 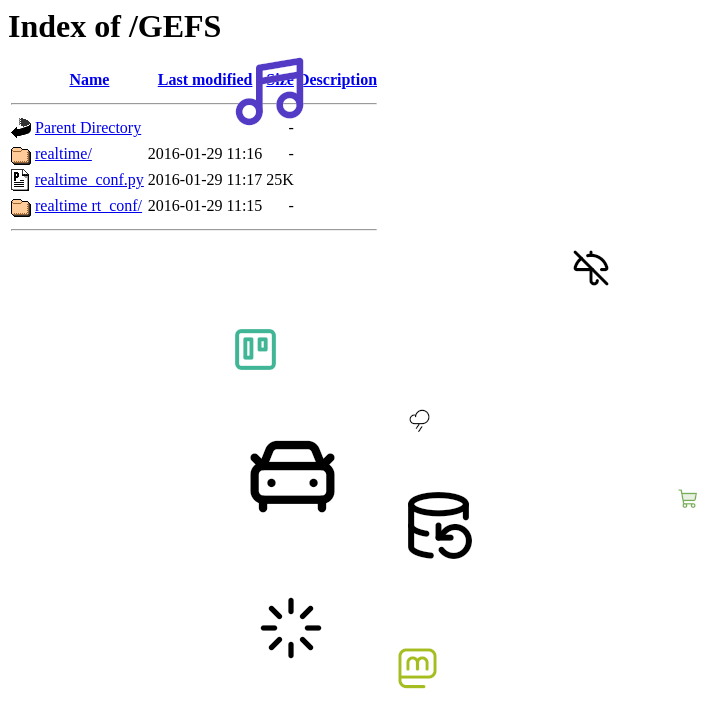 What do you see at coordinates (688, 499) in the screenshot?
I see `view your shopping cart` at bounding box center [688, 499].